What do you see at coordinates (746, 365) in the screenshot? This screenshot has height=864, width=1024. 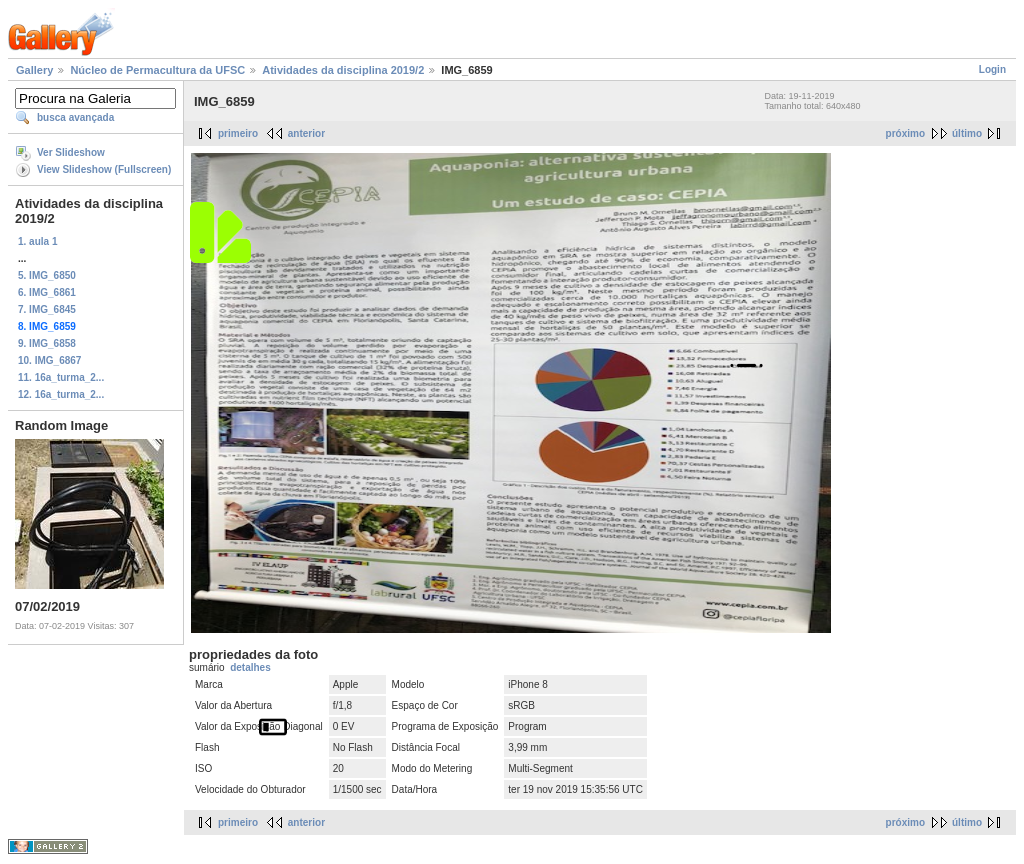 I see `insert a horizontal divider between content sections` at bounding box center [746, 365].